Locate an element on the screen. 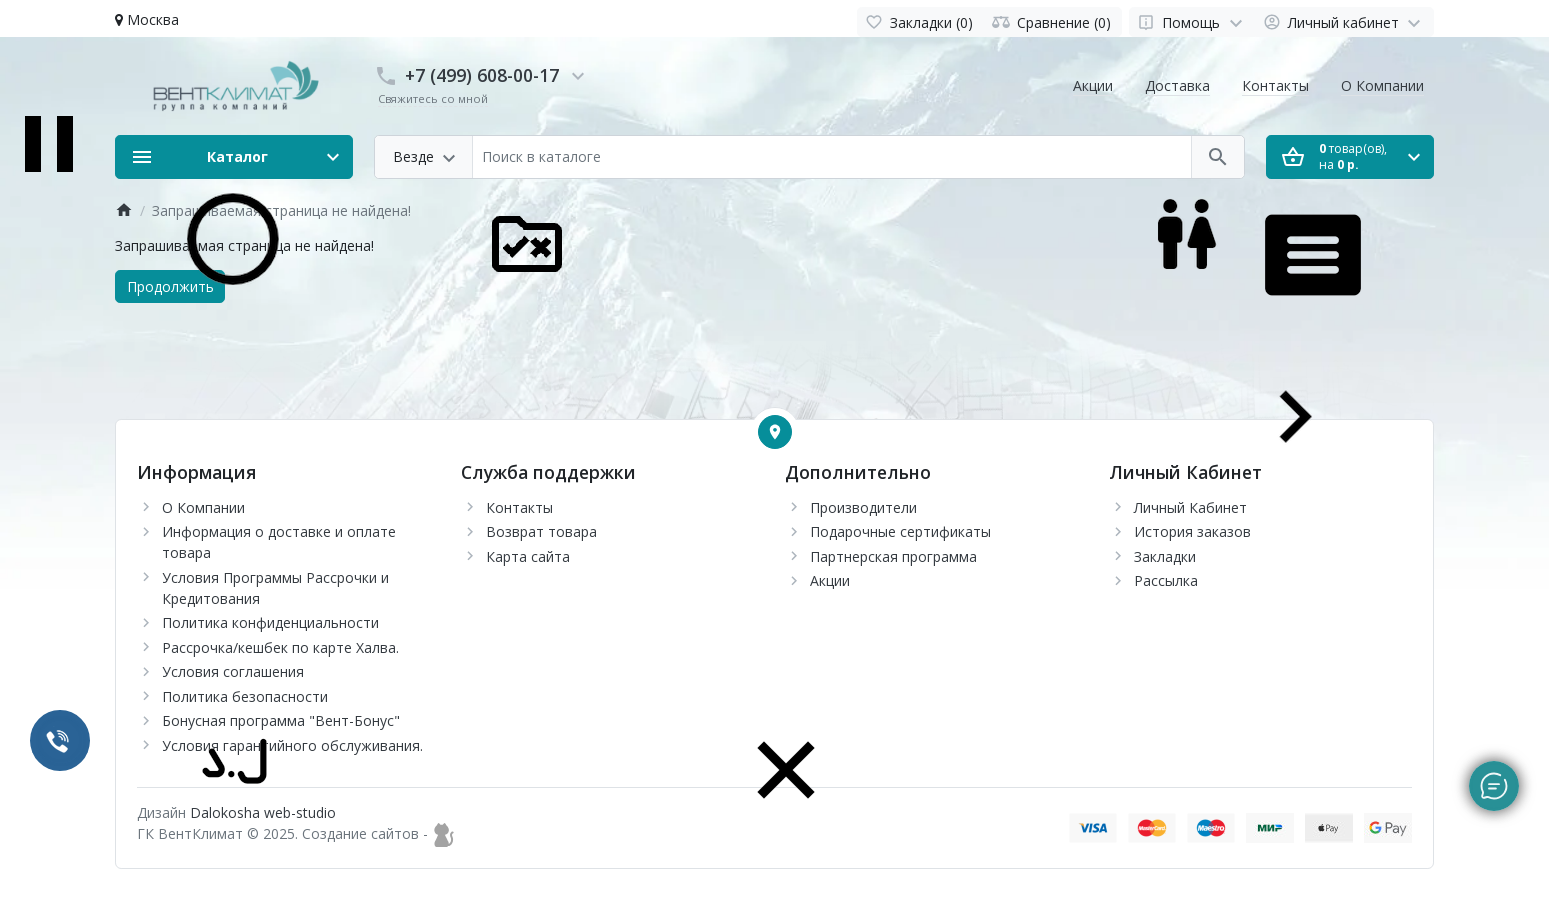 This screenshot has width=1549, height=911. unselected radio button option is located at coordinates (233, 239).